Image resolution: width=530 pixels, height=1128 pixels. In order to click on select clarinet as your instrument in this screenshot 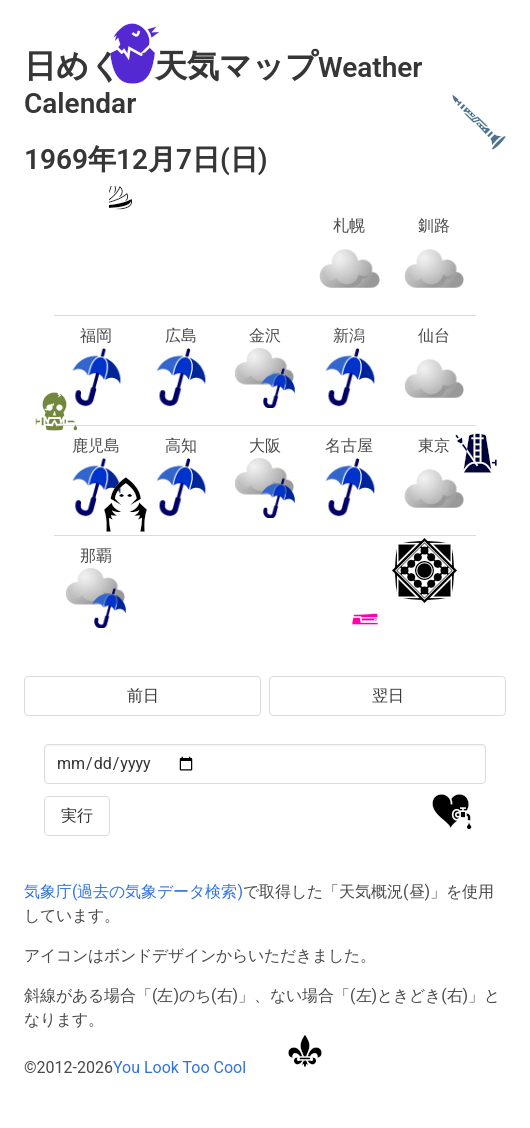, I will do `click(479, 122)`.